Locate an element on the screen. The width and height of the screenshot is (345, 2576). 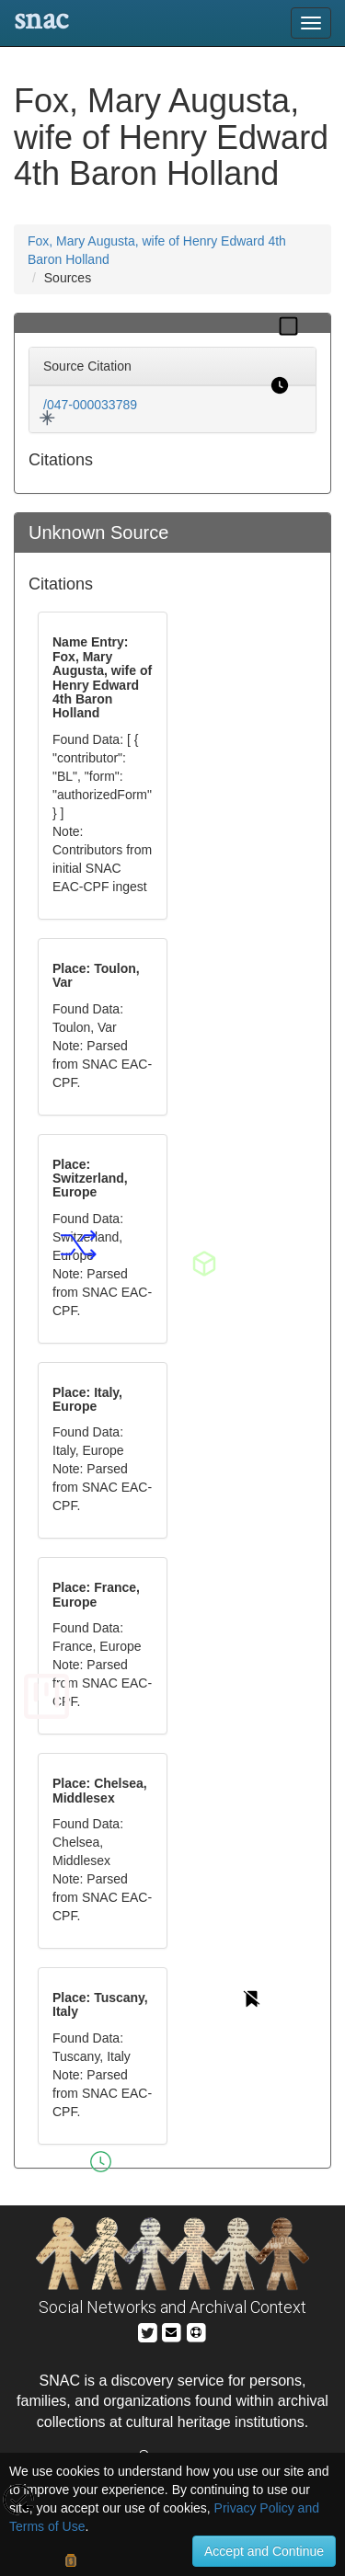
stop media playback is located at coordinates (288, 326).